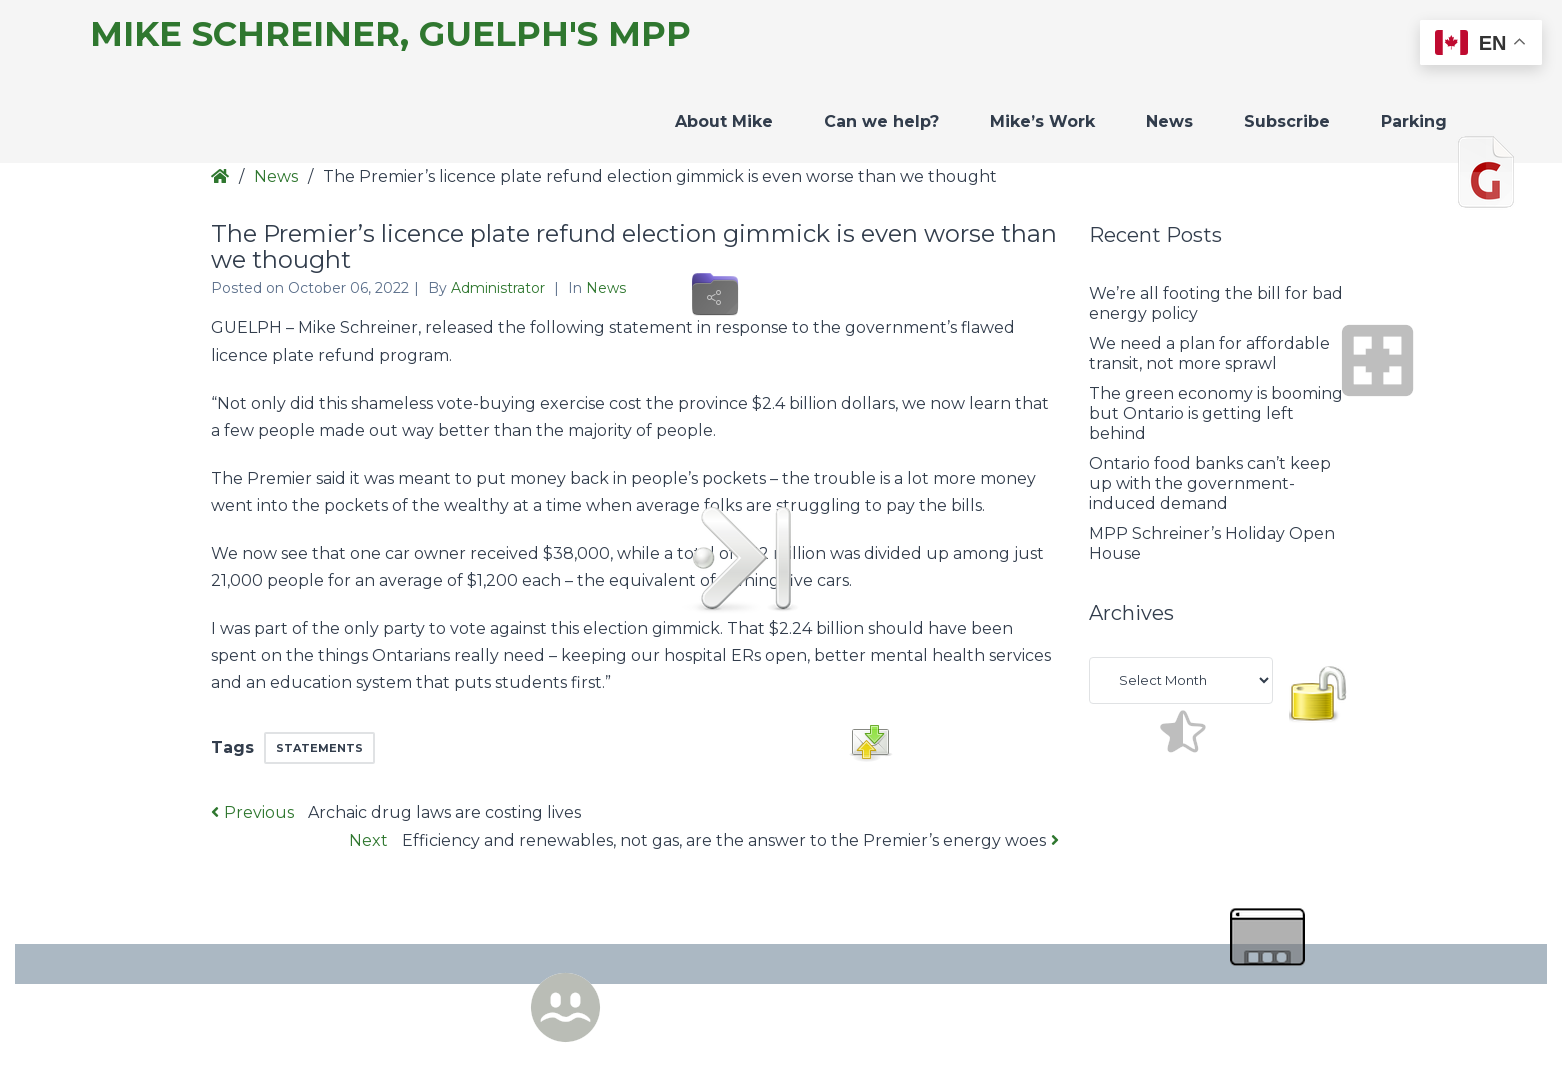  What do you see at coordinates (565, 1007) in the screenshot?
I see `indicates a warning or concerning status` at bounding box center [565, 1007].